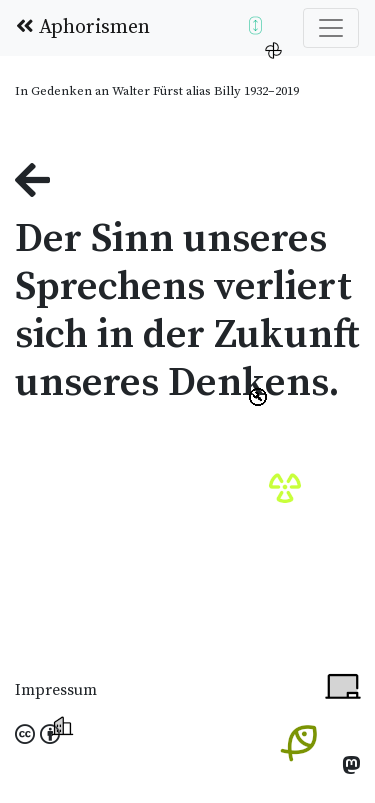 The image size is (375, 803). What do you see at coordinates (258, 397) in the screenshot?
I see `access settings or configuration options` at bounding box center [258, 397].